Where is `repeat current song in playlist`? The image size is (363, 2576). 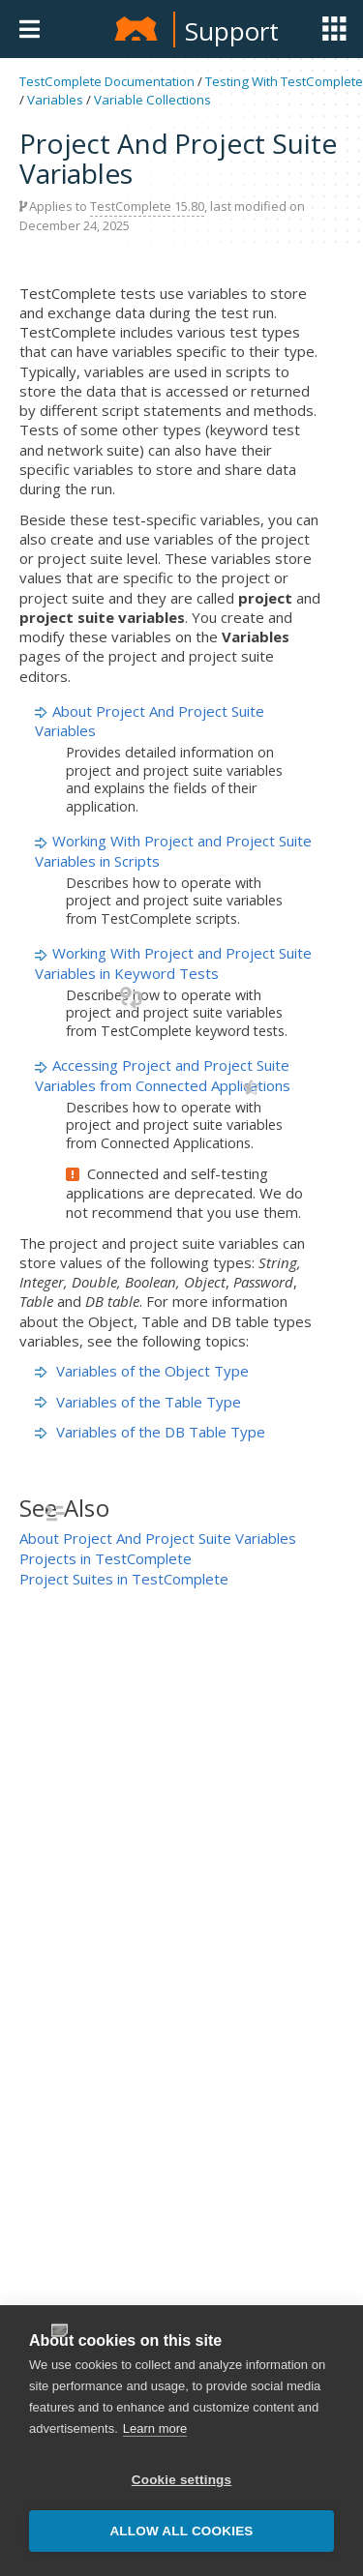 repeat current song in playlist is located at coordinates (132, 998).